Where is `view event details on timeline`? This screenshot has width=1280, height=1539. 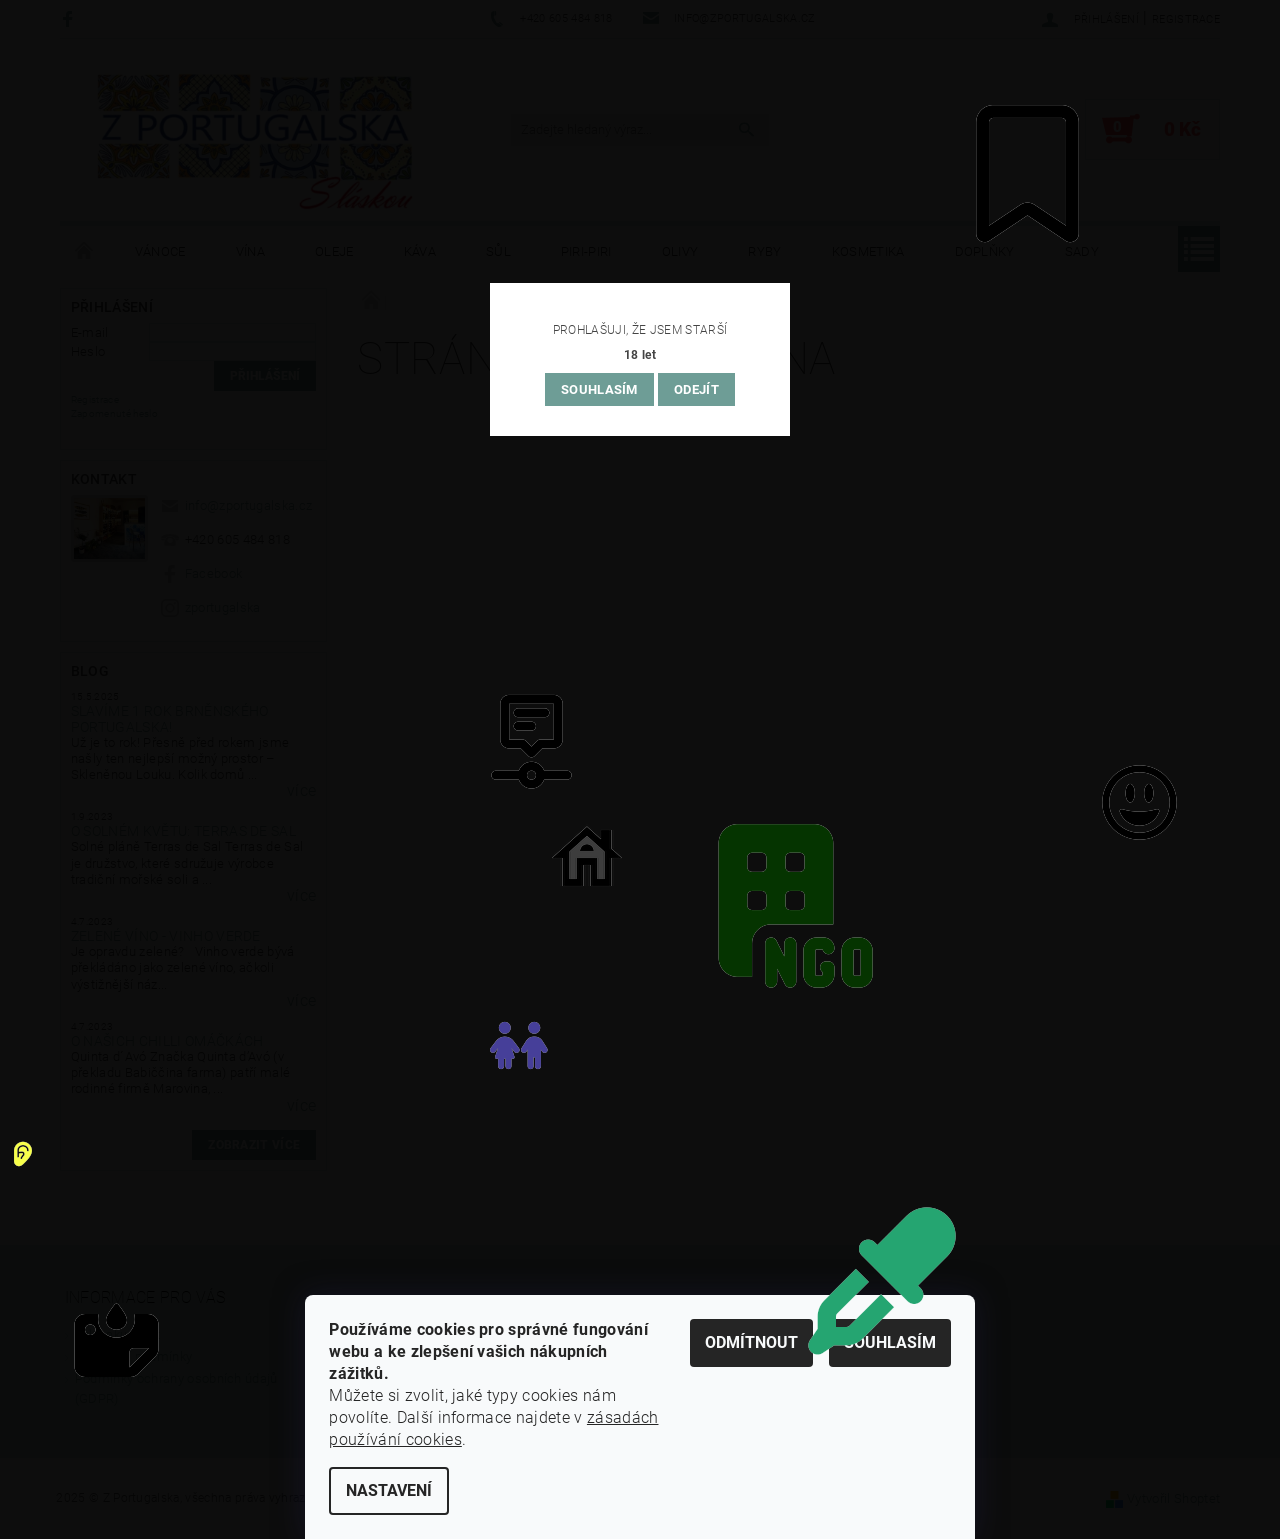
view event details on timeline is located at coordinates (531, 739).